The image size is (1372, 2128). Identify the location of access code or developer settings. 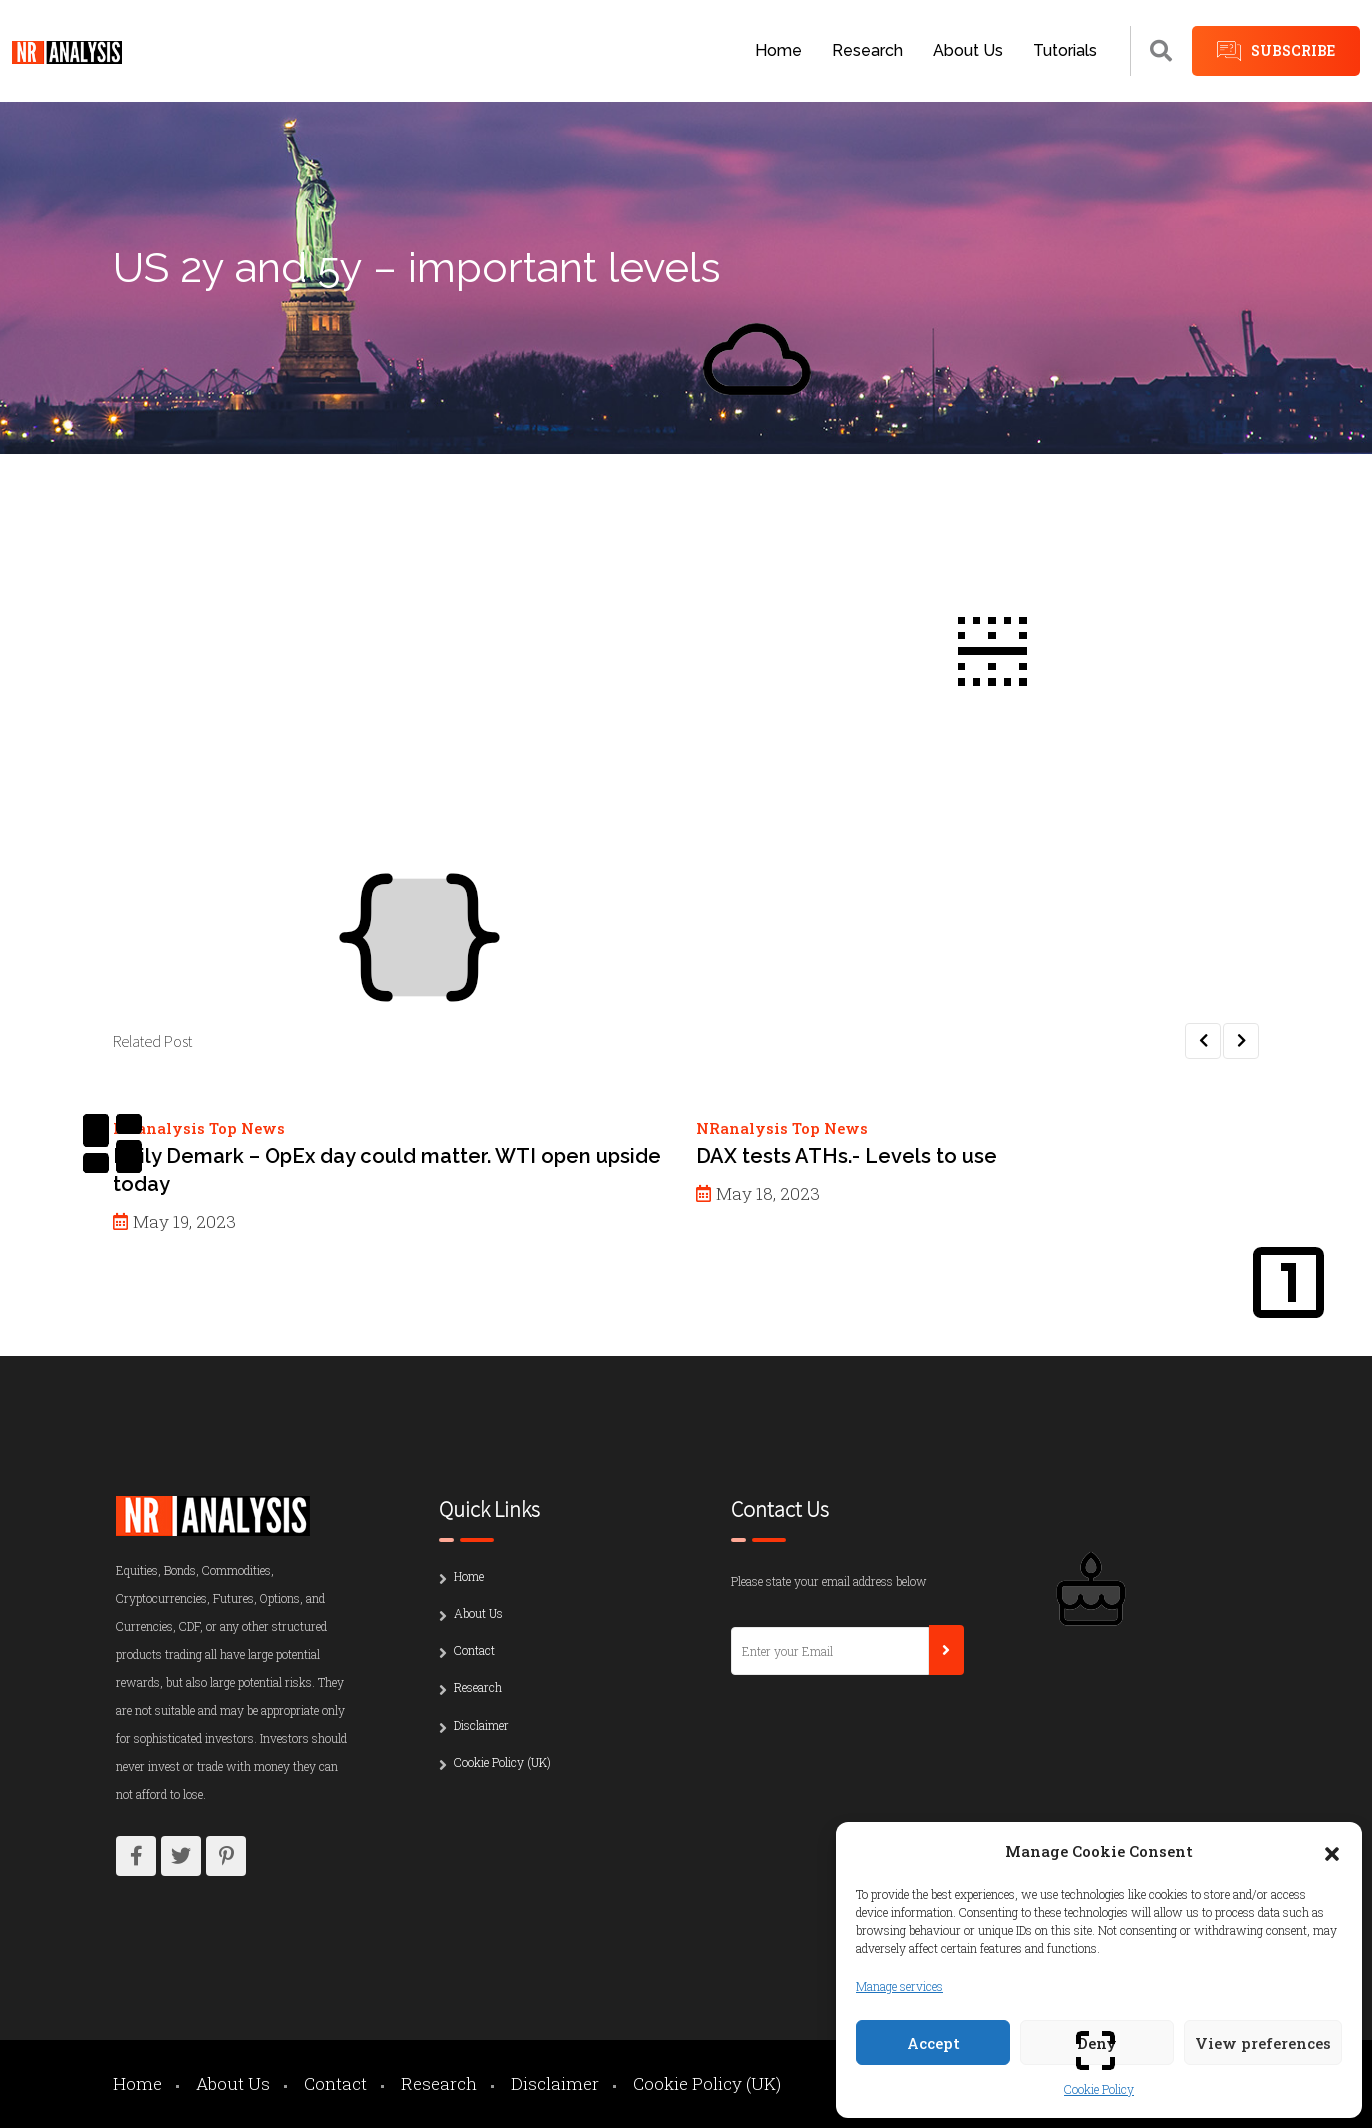
(419, 937).